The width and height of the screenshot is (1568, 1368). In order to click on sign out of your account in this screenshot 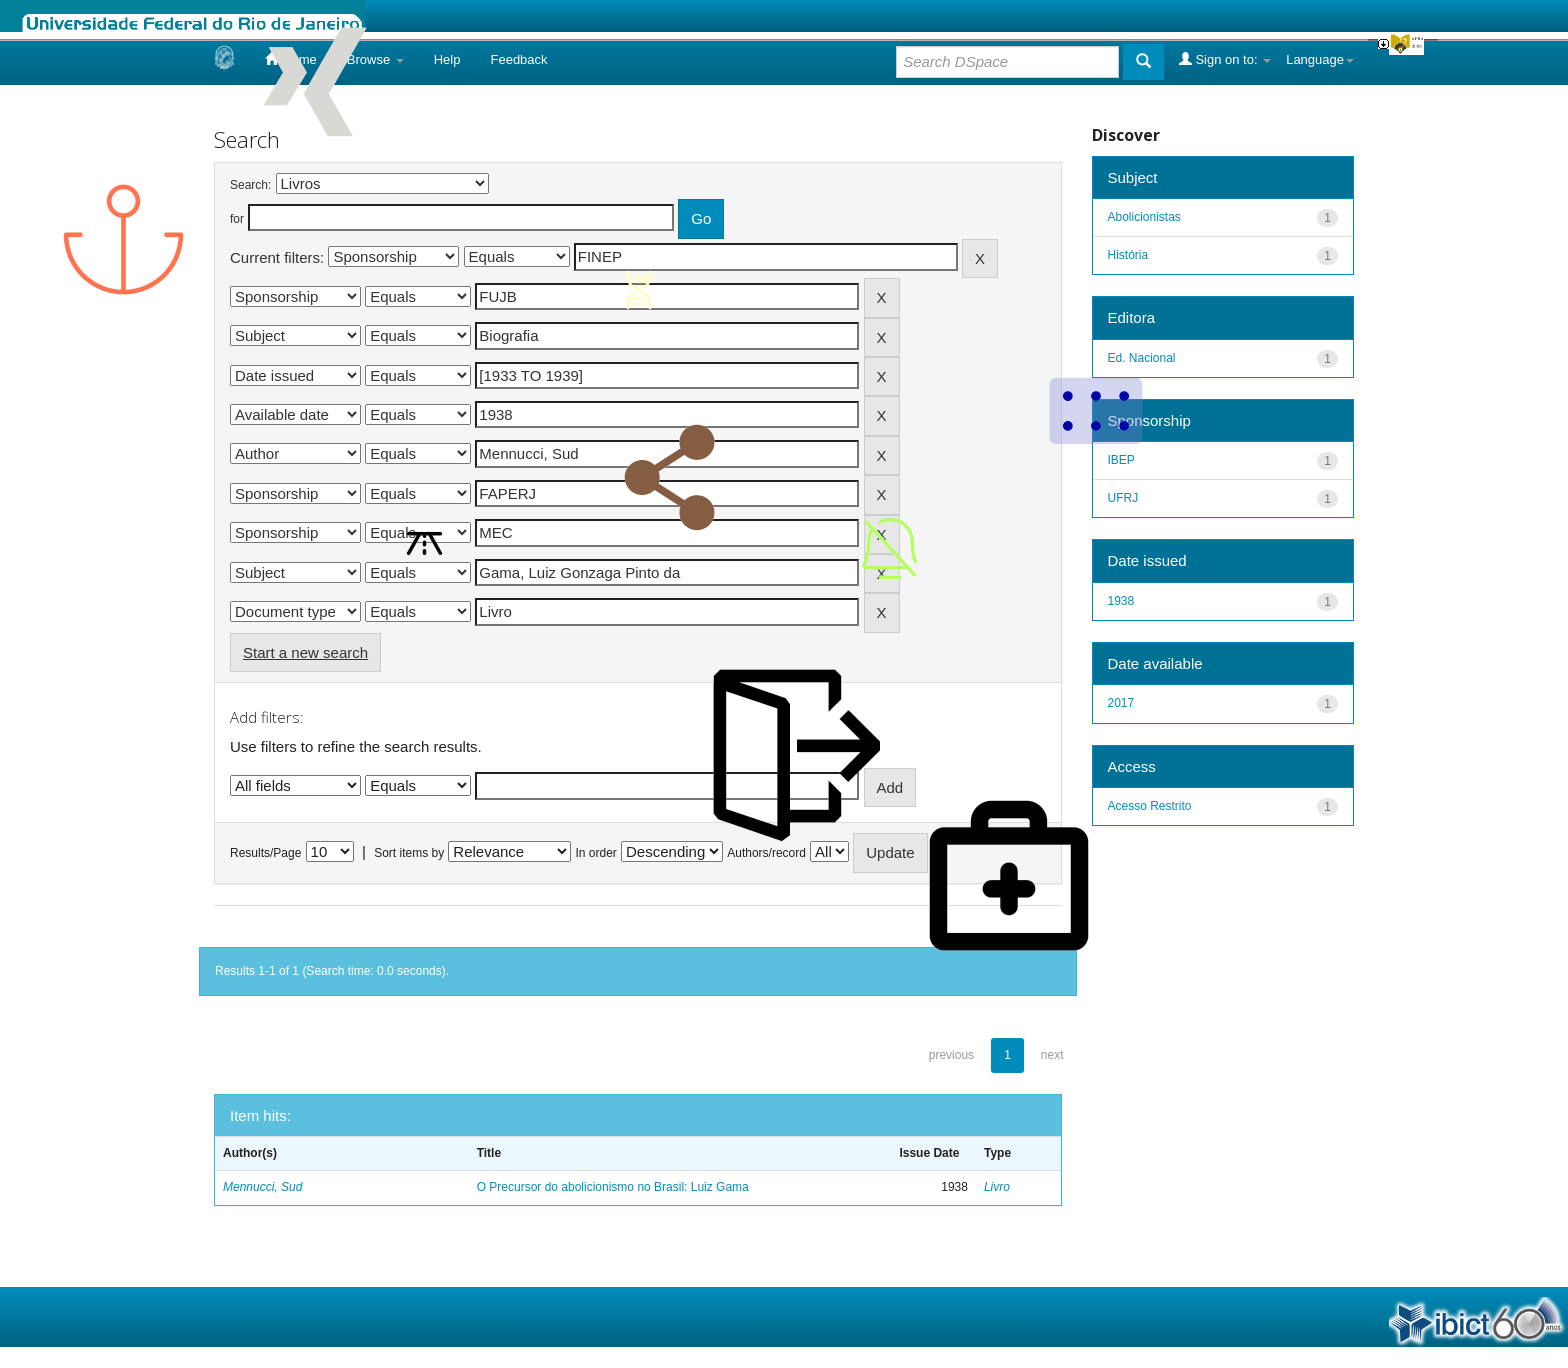, I will do `click(790, 746)`.